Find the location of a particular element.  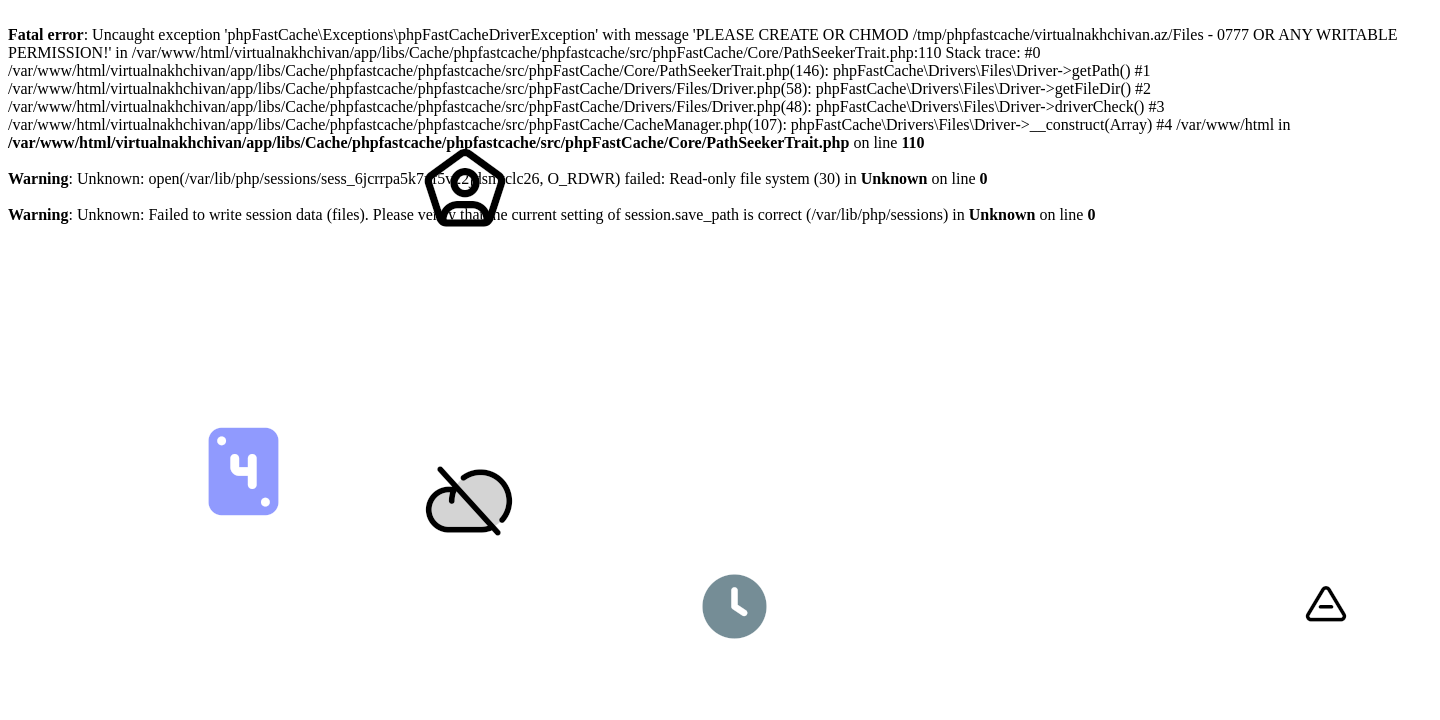

view time or clock settings is located at coordinates (734, 606).